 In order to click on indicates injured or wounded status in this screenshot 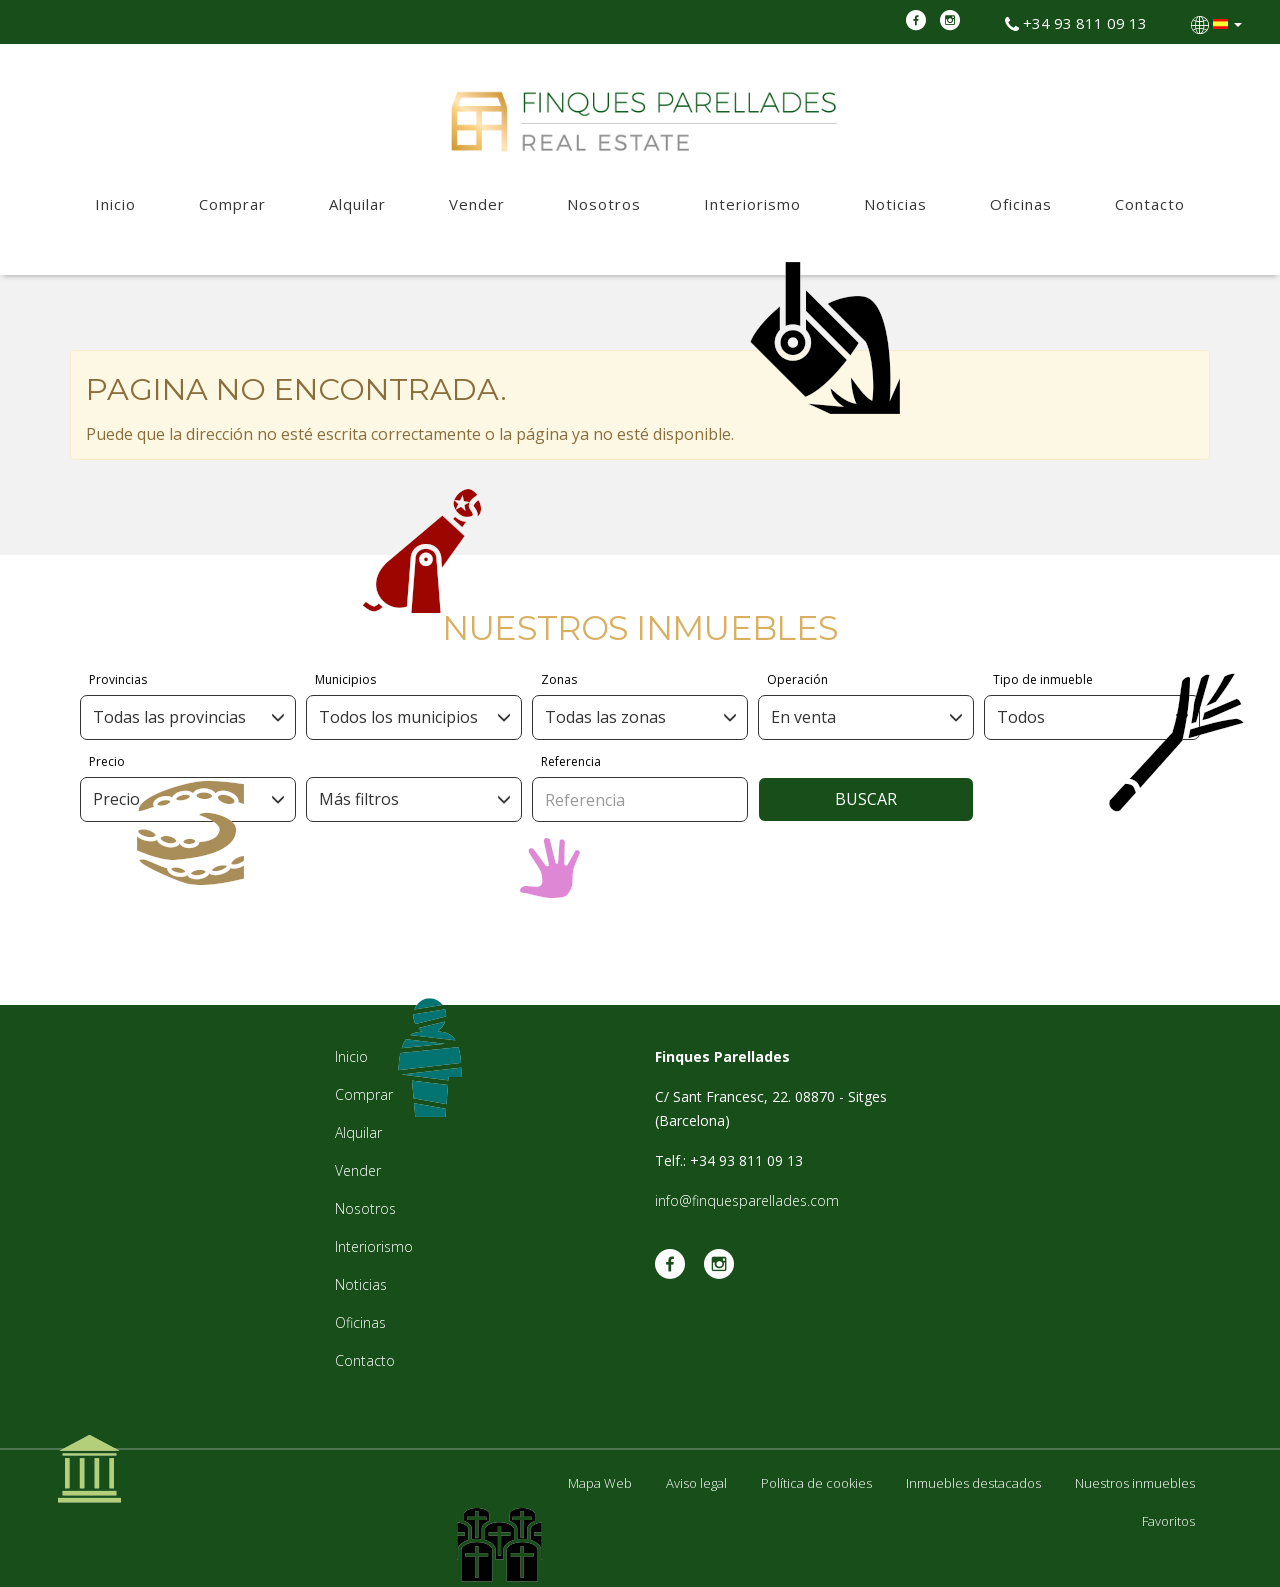, I will do `click(431, 1057)`.